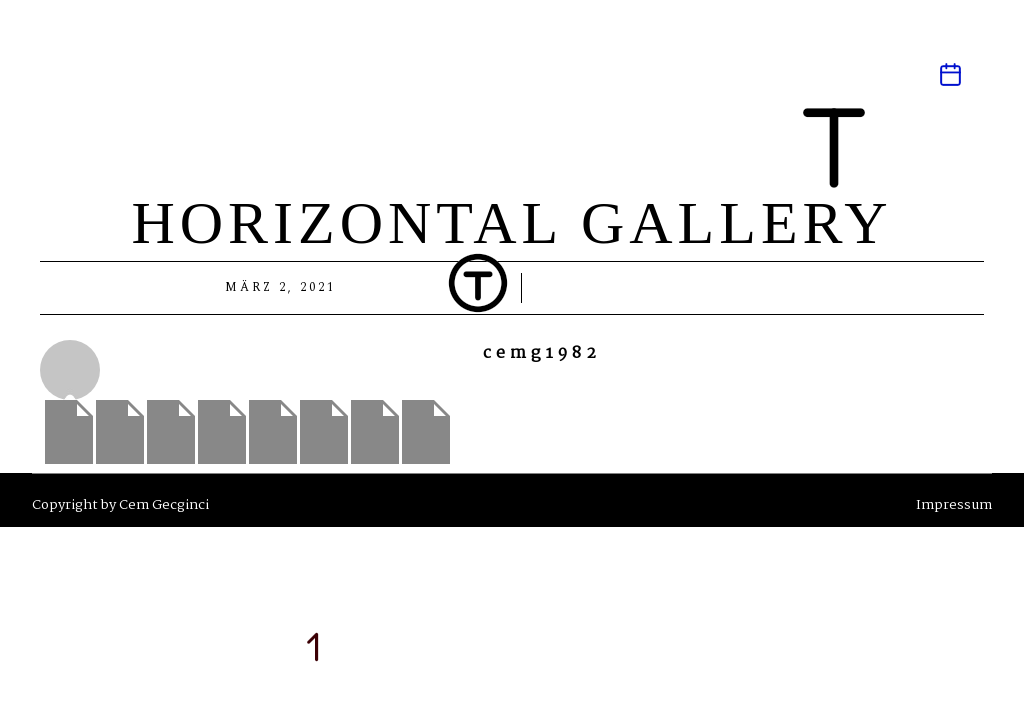 The height and width of the screenshot is (720, 1024). What do you see at coordinates (834, 148) in the screenshot?
I see `text formatting tool for titles` at bounding box center [834, 148].